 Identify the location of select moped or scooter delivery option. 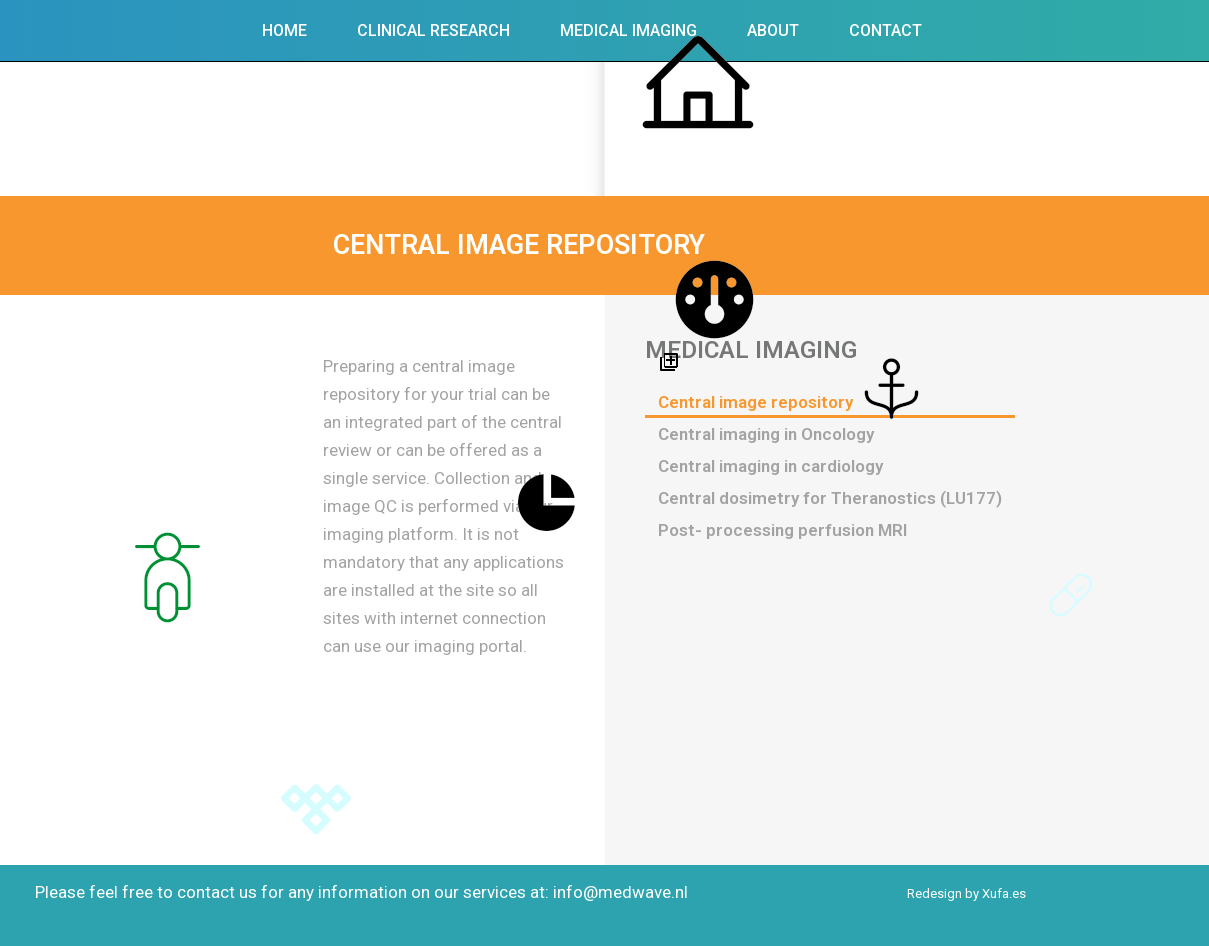
(167, 577).